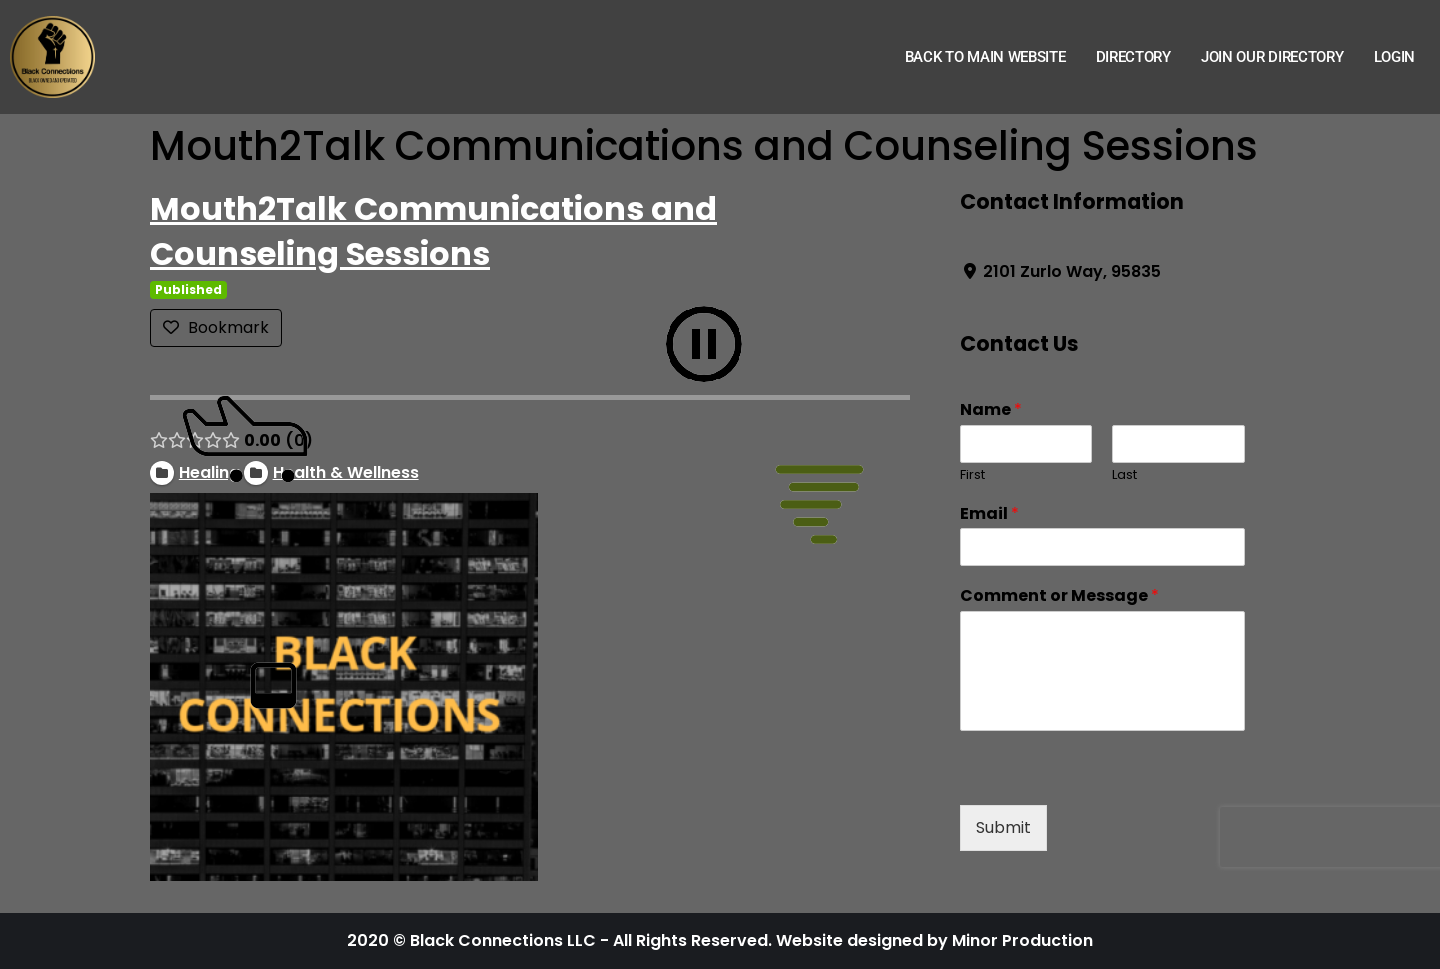  Describe the element at coordinates (704, 344) in the screenshot. I see `pause media playback` at that location.